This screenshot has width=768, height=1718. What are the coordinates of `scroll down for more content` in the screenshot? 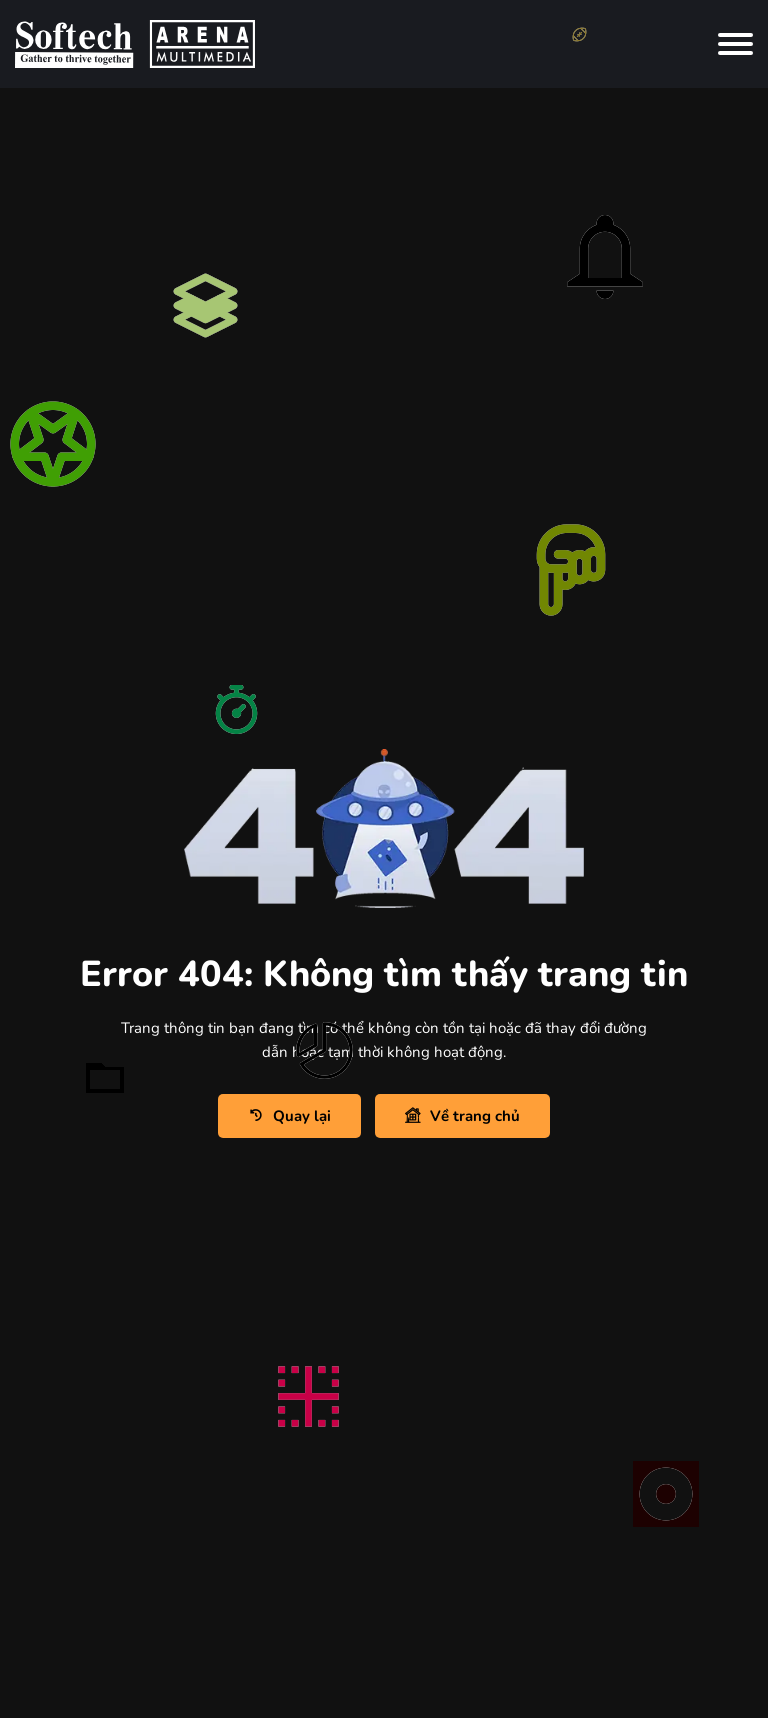 It's located at (571, 570).